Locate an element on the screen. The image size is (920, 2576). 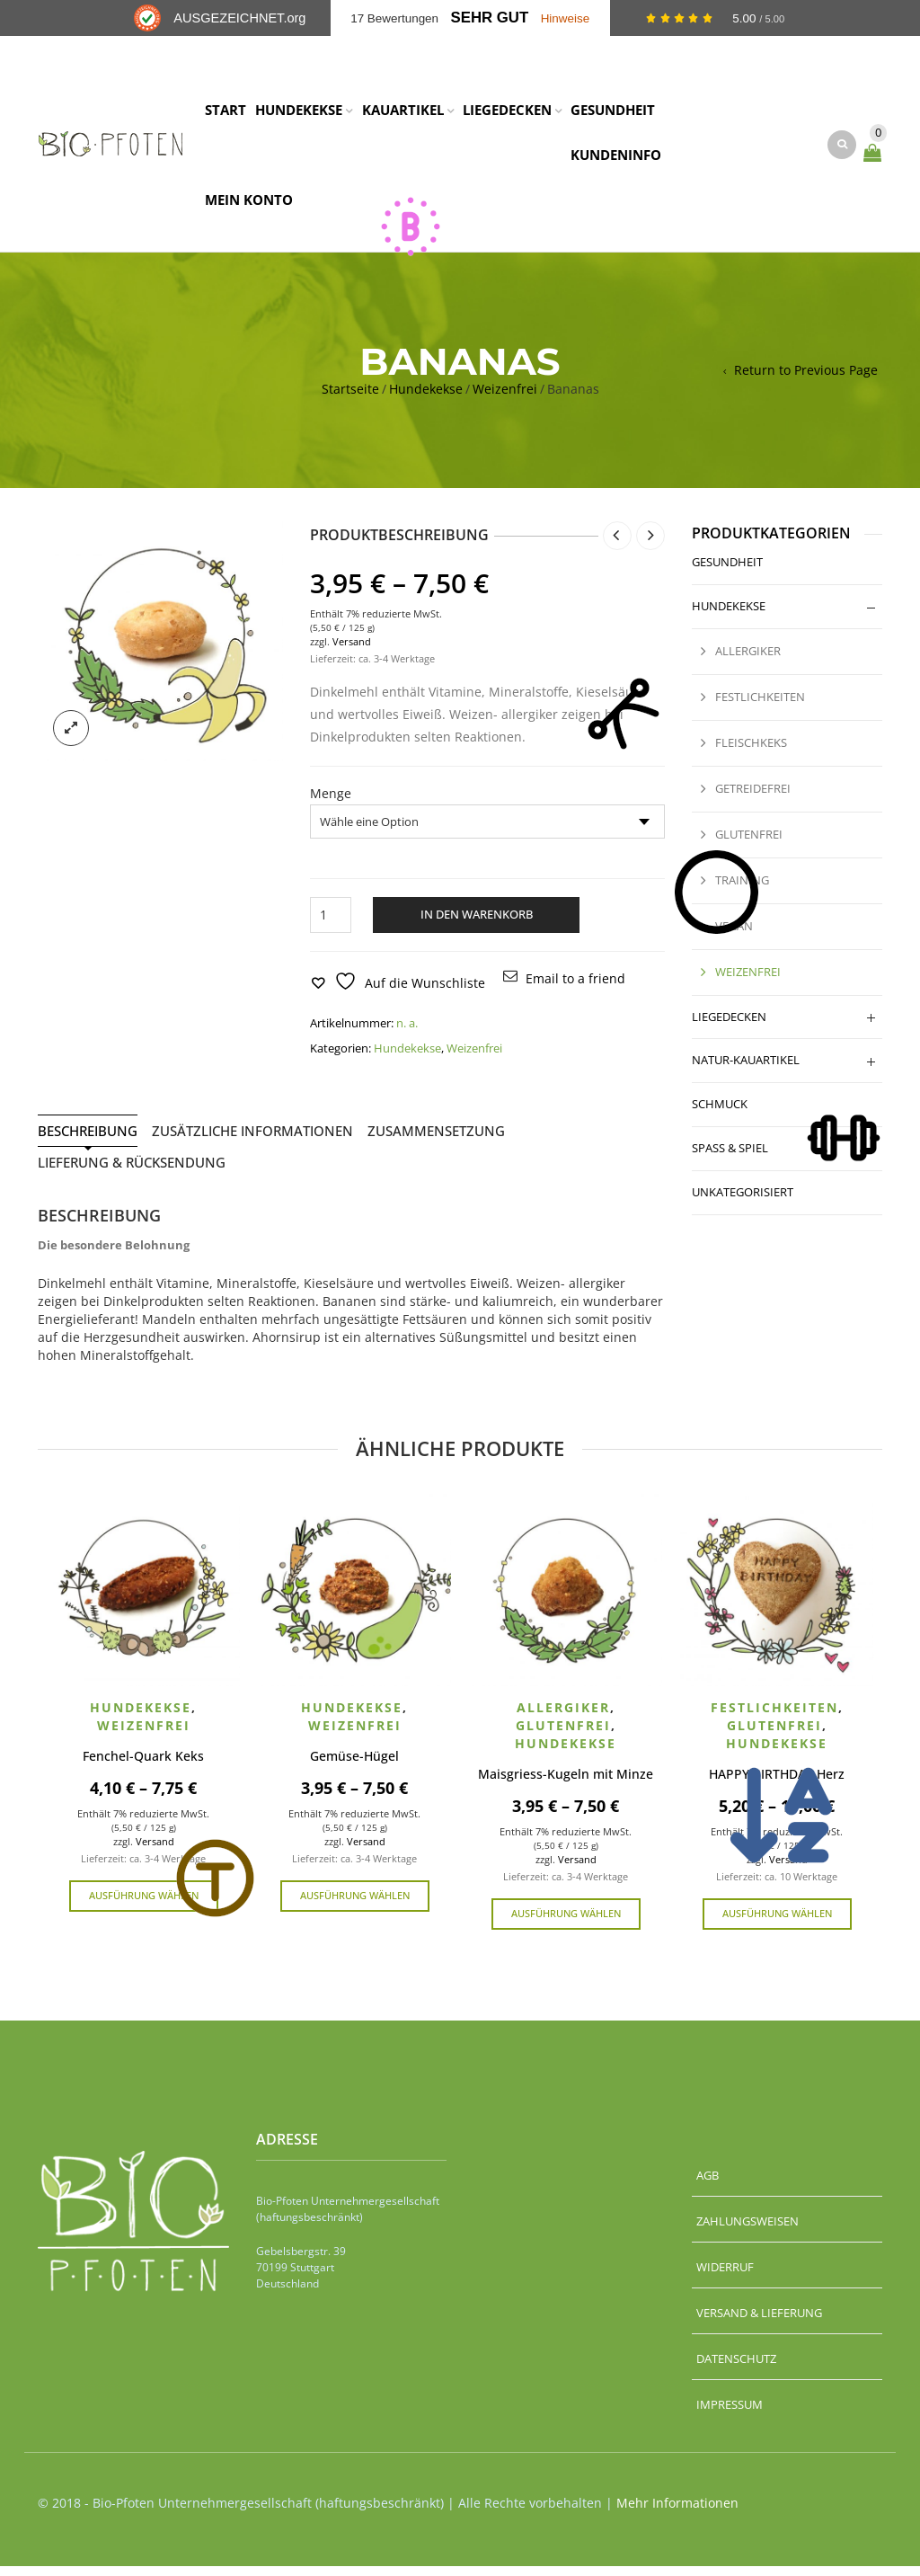
indicates bold text formatting option is located at coordinates (411, 227).